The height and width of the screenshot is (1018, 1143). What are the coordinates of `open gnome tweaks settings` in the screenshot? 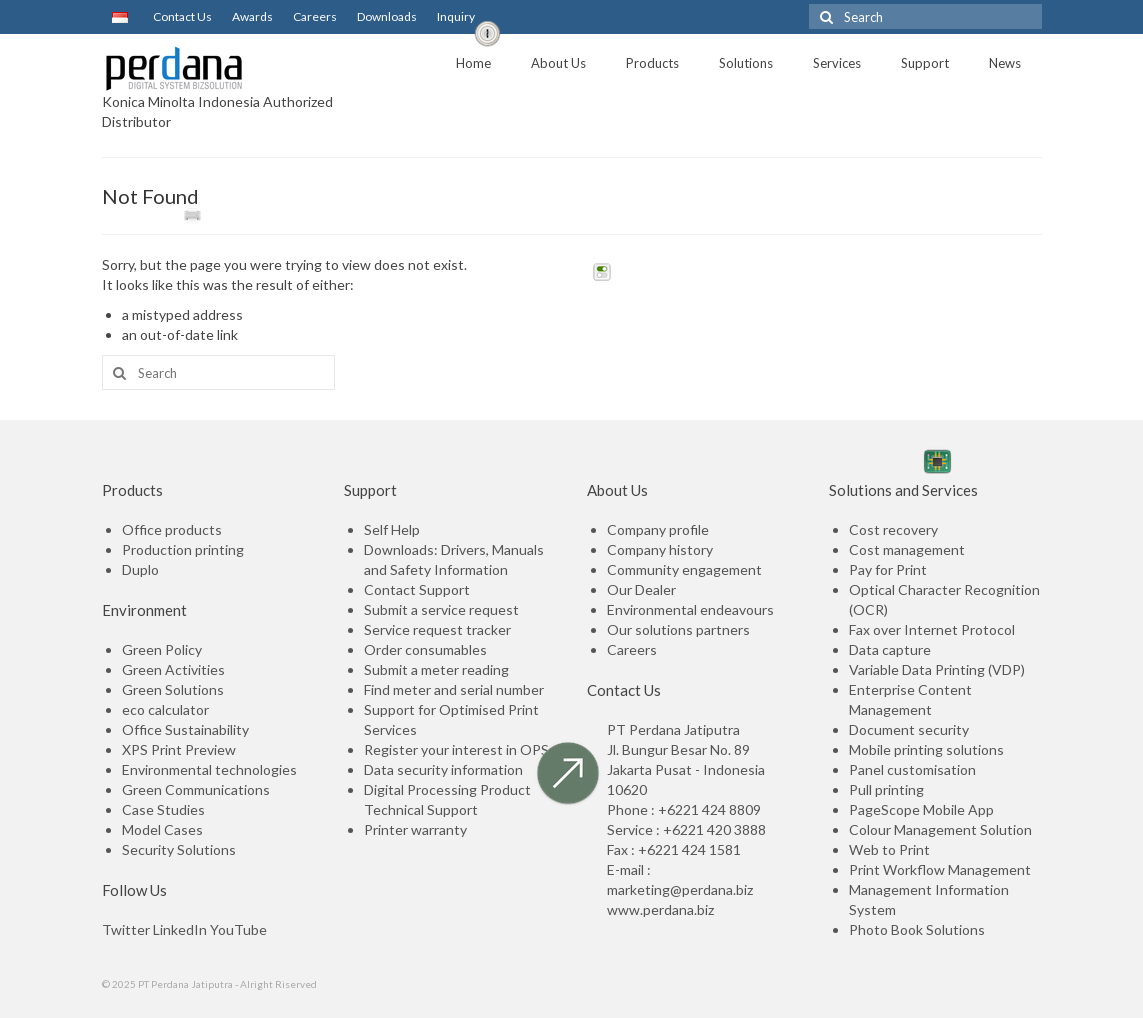 It's located at (602, 272).